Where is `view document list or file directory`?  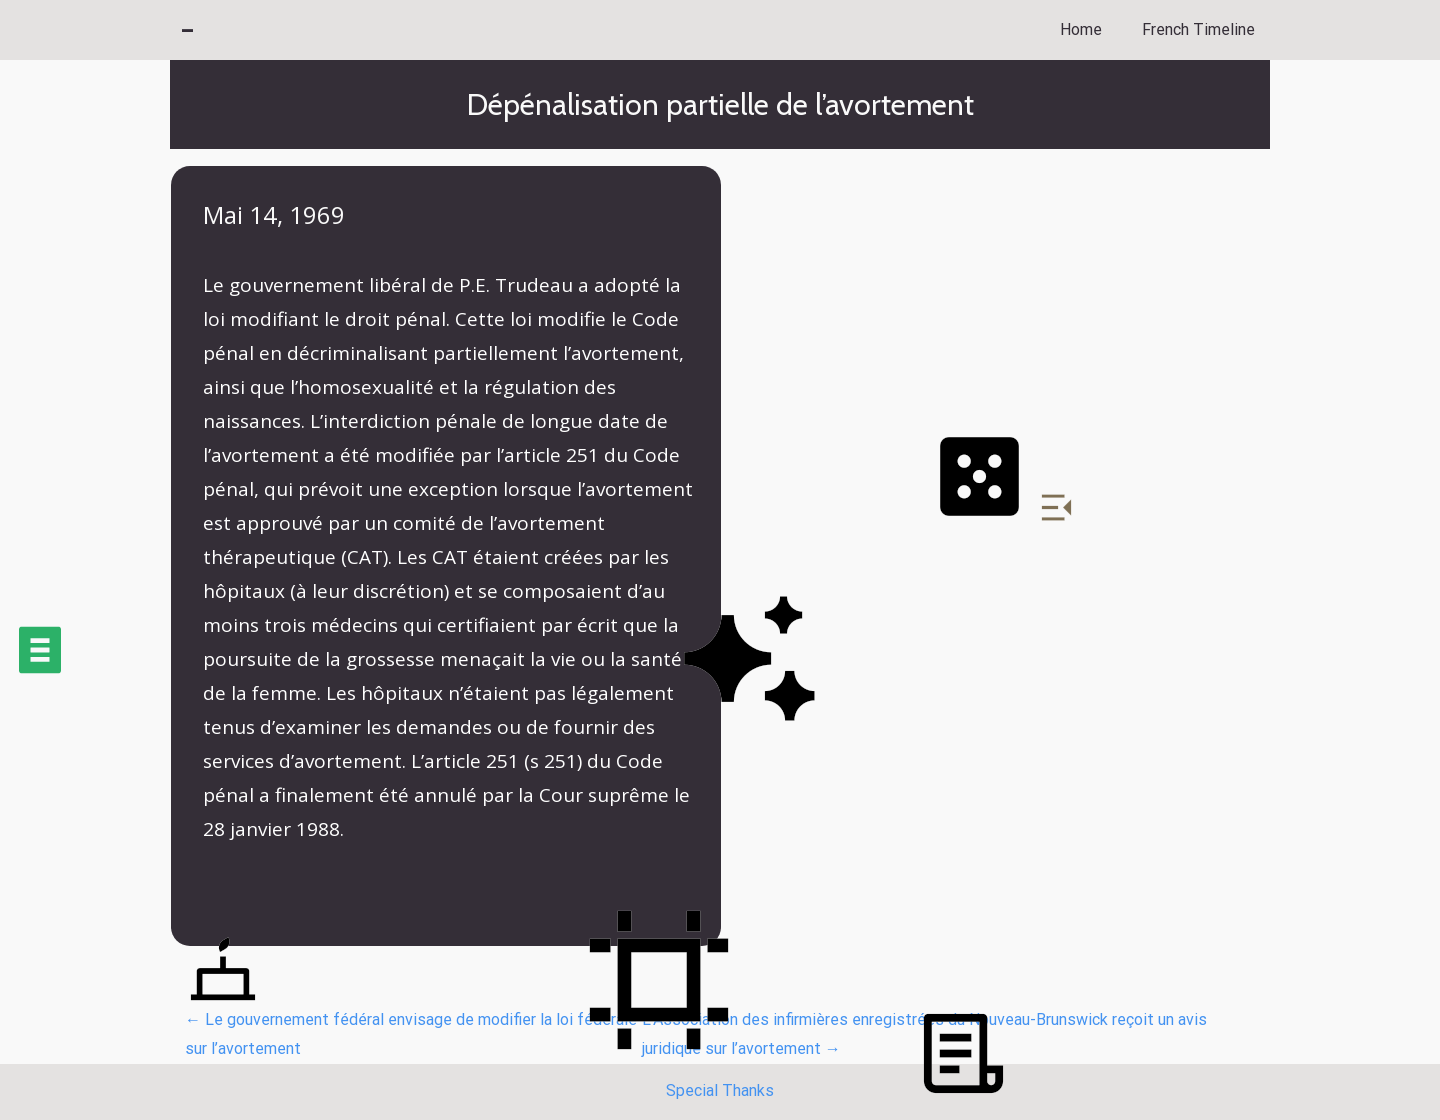 view document list or file directory is located at coordinates (963, 1053).